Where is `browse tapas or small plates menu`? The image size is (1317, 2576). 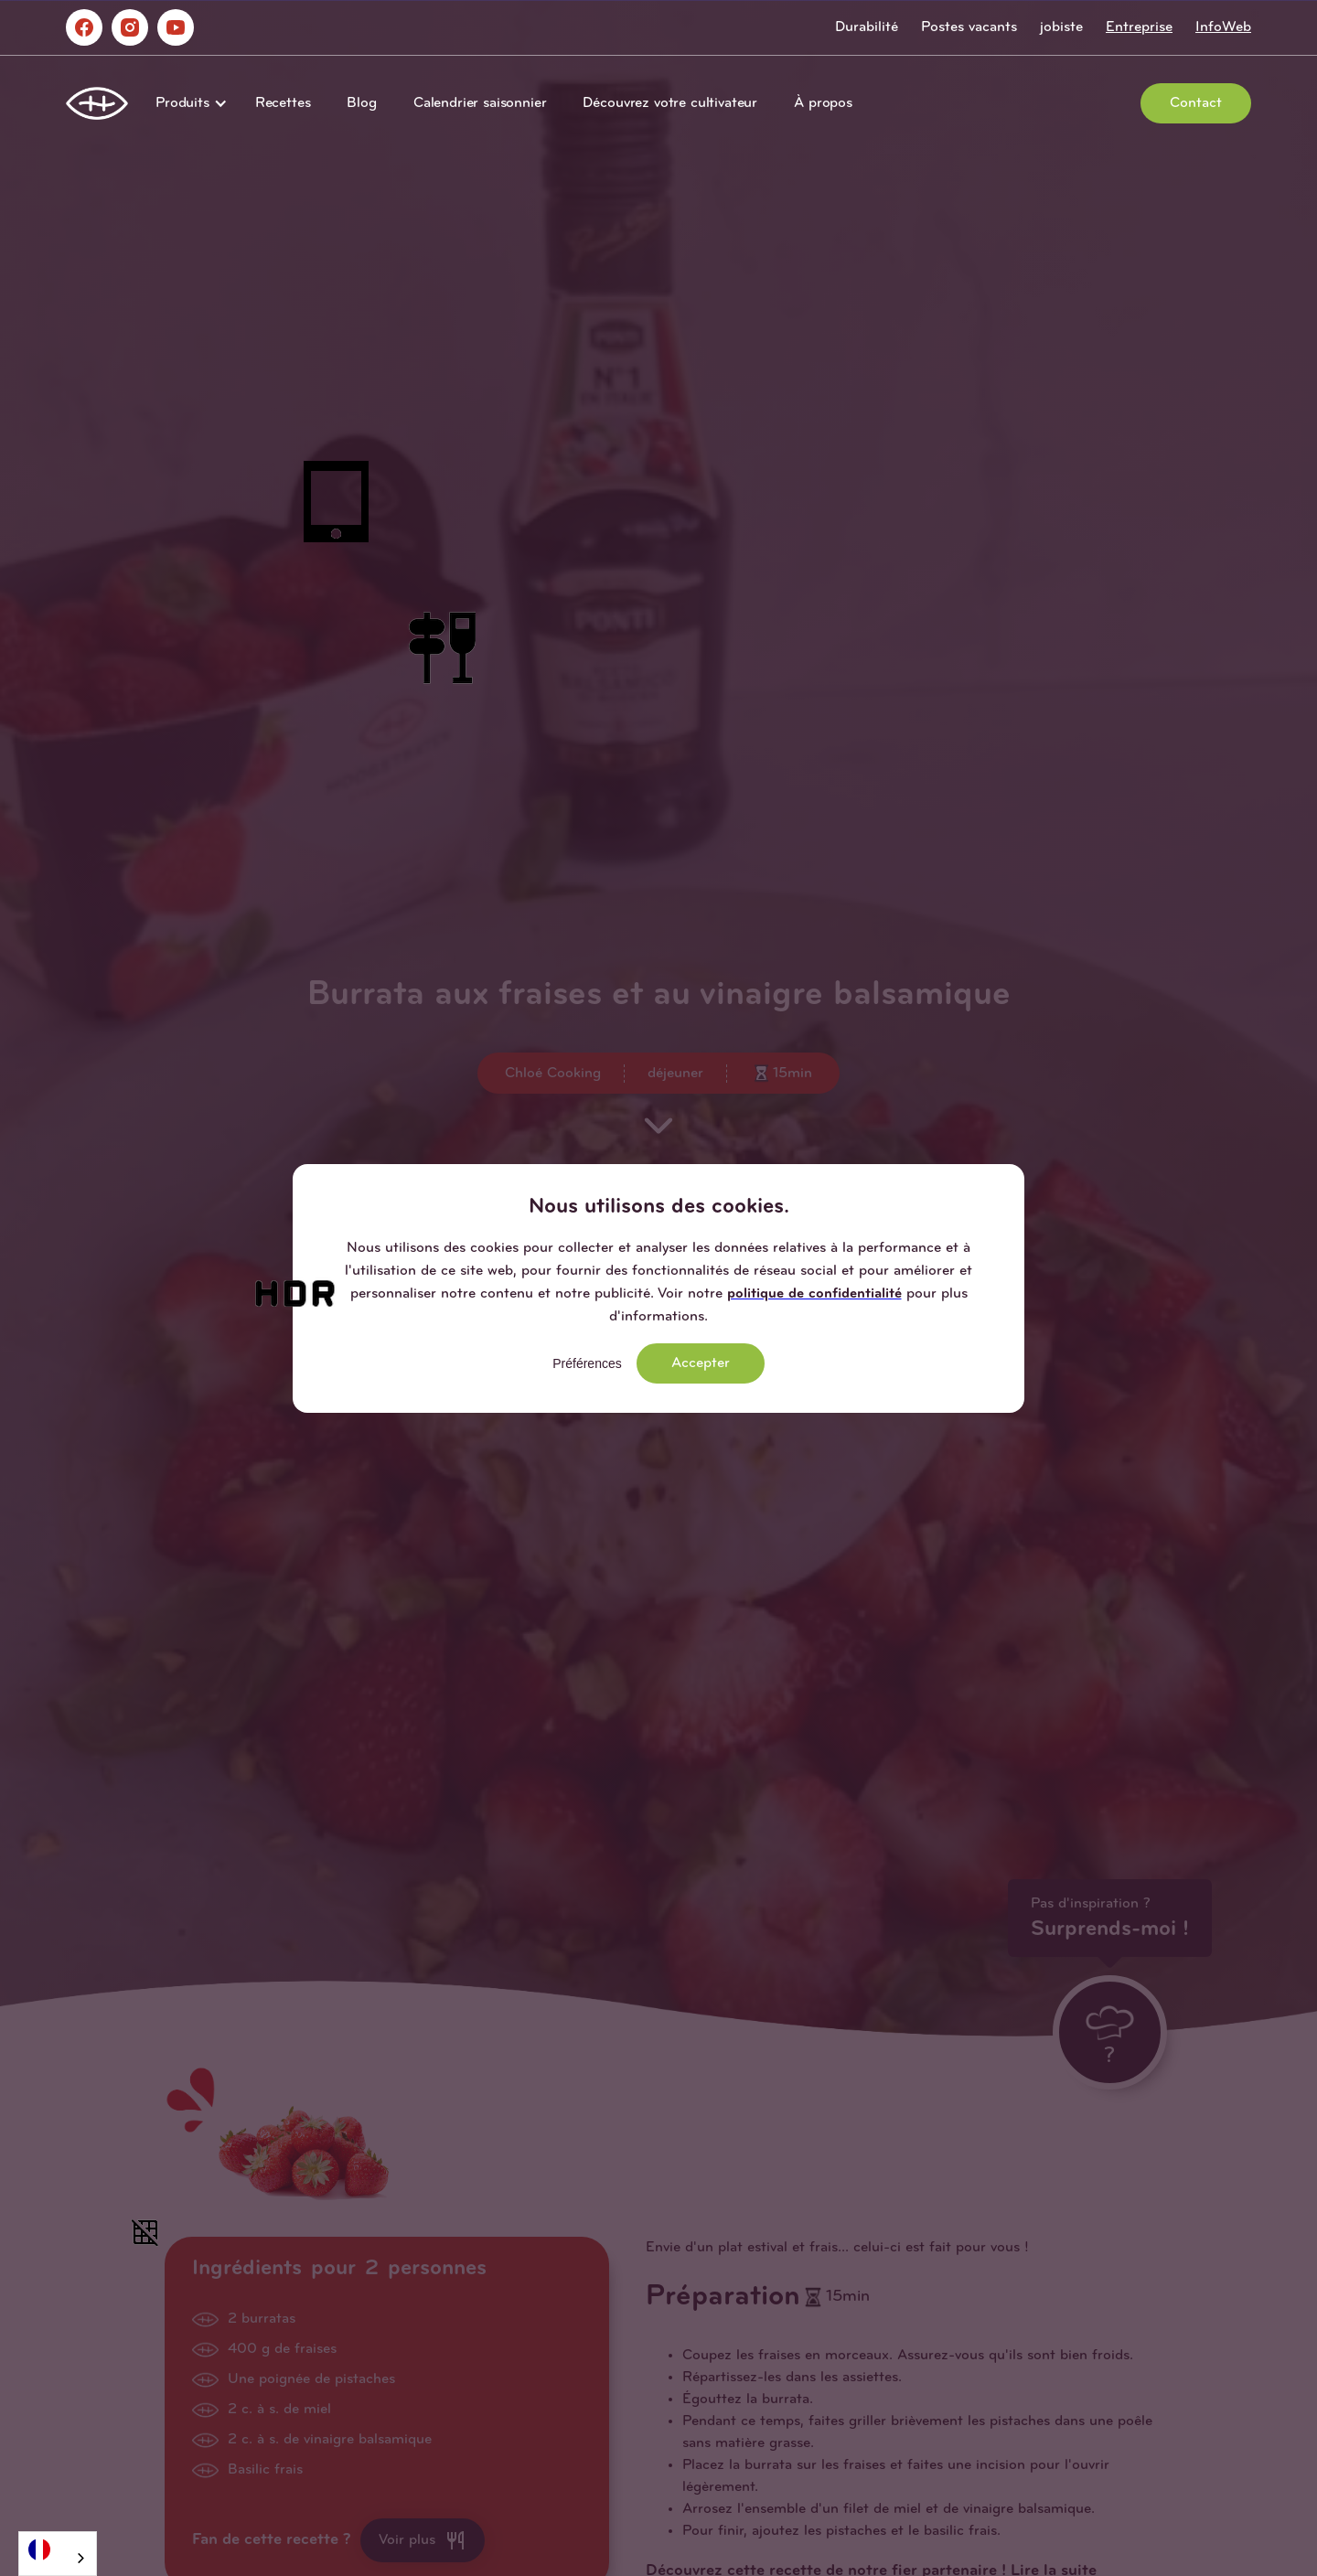
browse tapas or small plates menu is located at coordinates (443, 647).